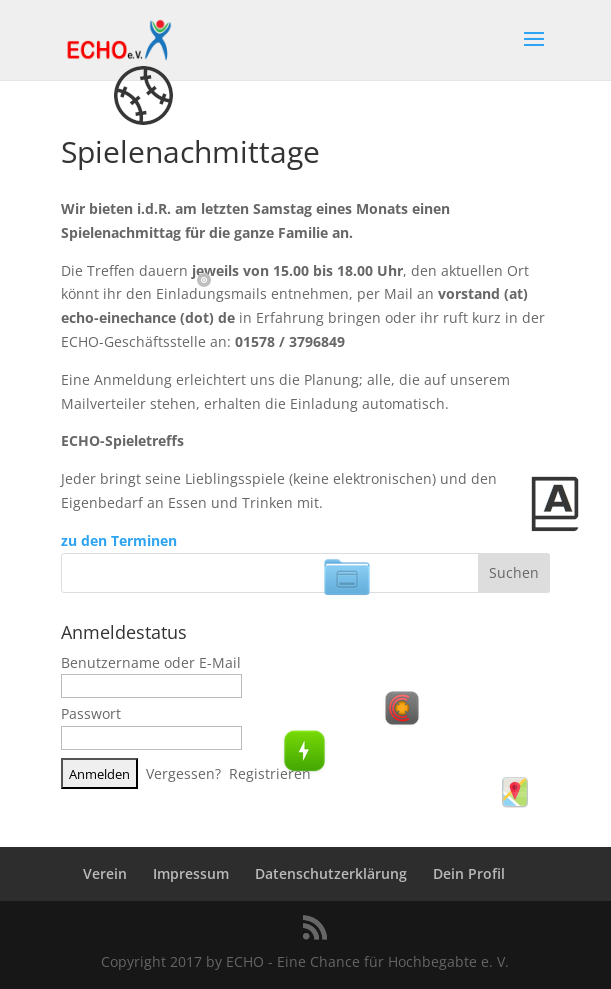 The height and width of the screenshot is (989, 611). What do you see at coordinates (204, 280) in the screenshot?
I see `access DVD or optical disc drive` at bounding box center [204, 280].